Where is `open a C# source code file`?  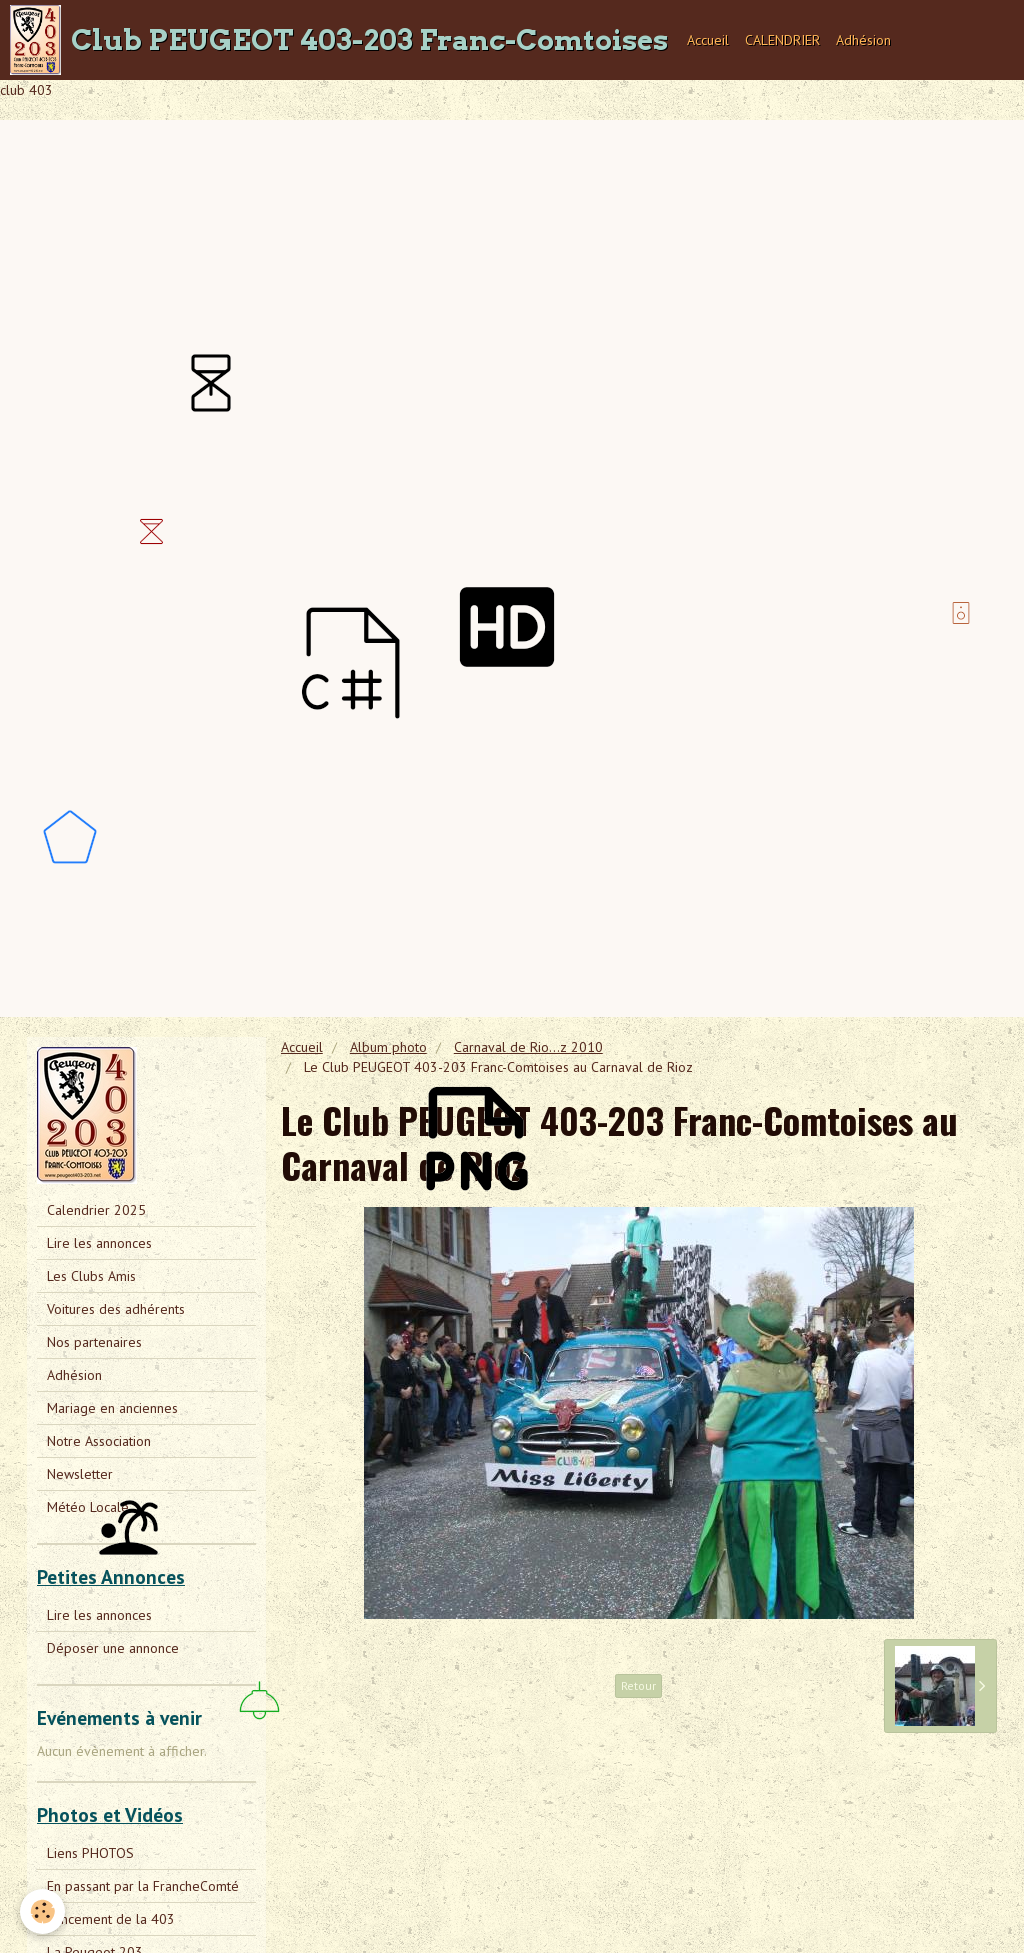 open a C# source code file is located at coordinates (353, 663).